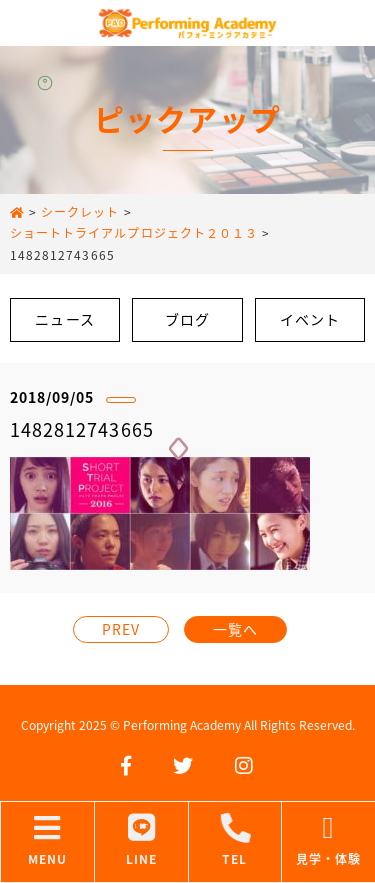  Describe the element at coordinates (45, 83) in the screenshot. I see `access vacuum or cleaning device controls` at that location.